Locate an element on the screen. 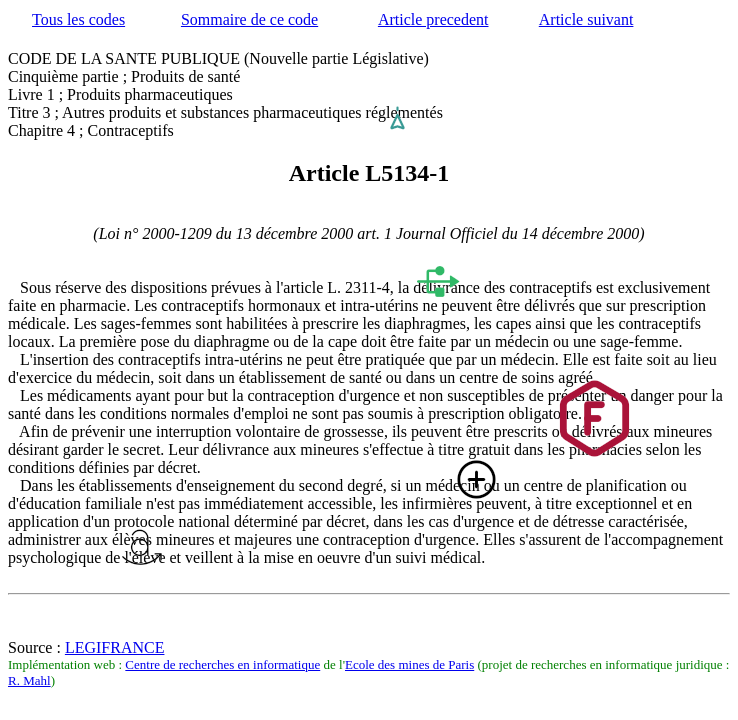 The height and width of the screenshot is (720, 738). connect a usb device is located at coordinates (438, 281).